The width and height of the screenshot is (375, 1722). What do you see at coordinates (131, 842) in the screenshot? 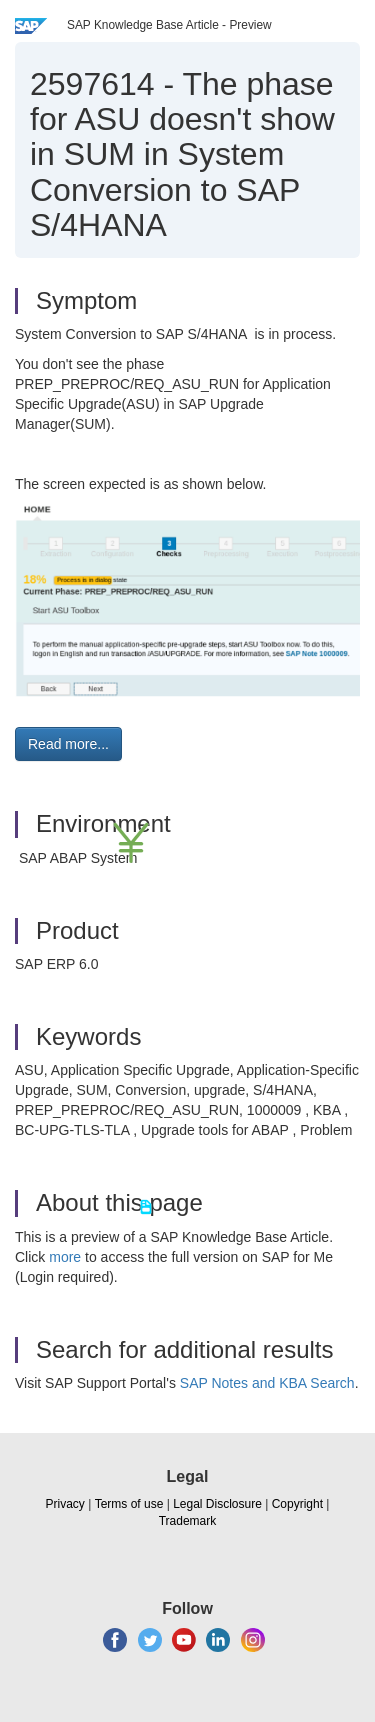
I see `view prices in Japanese yen` at bounding box center [131, 842].